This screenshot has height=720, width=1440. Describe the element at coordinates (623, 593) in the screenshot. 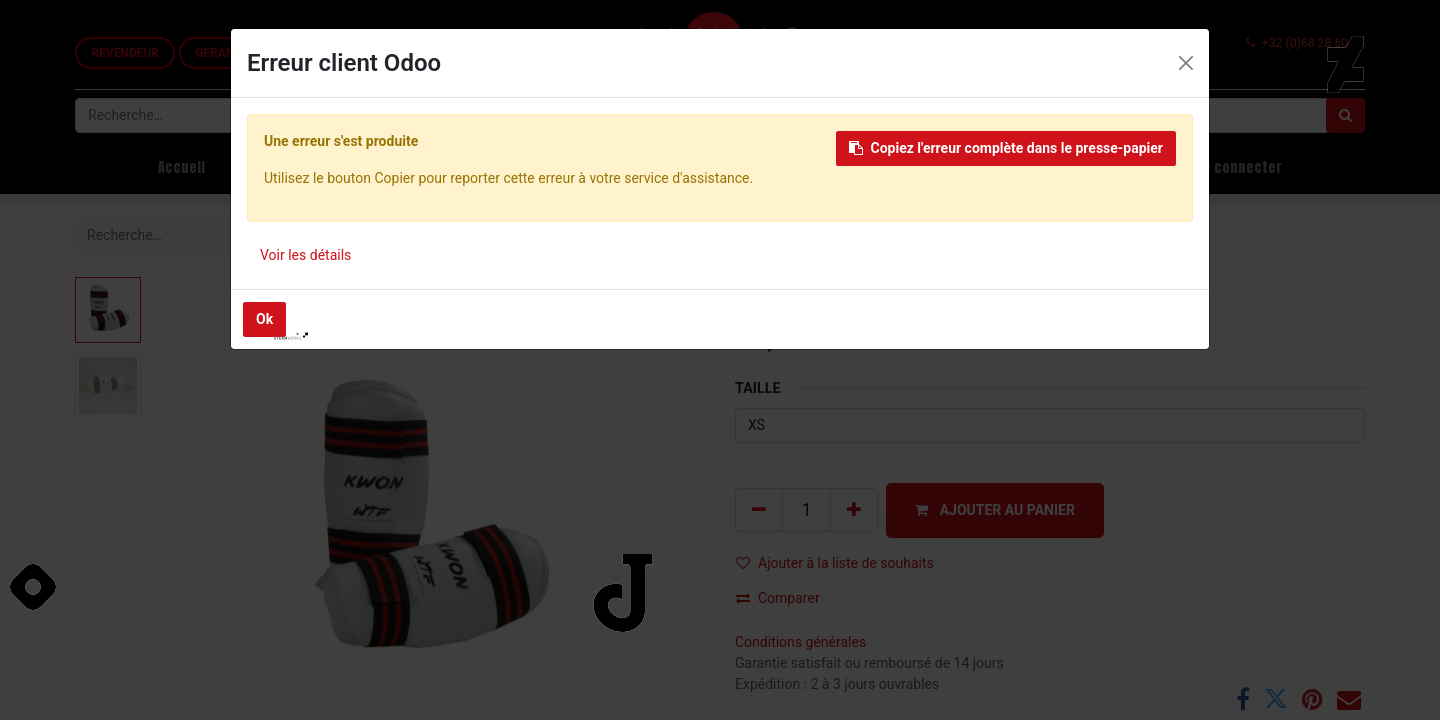

I see `open Joplin note-taking app` at that location.